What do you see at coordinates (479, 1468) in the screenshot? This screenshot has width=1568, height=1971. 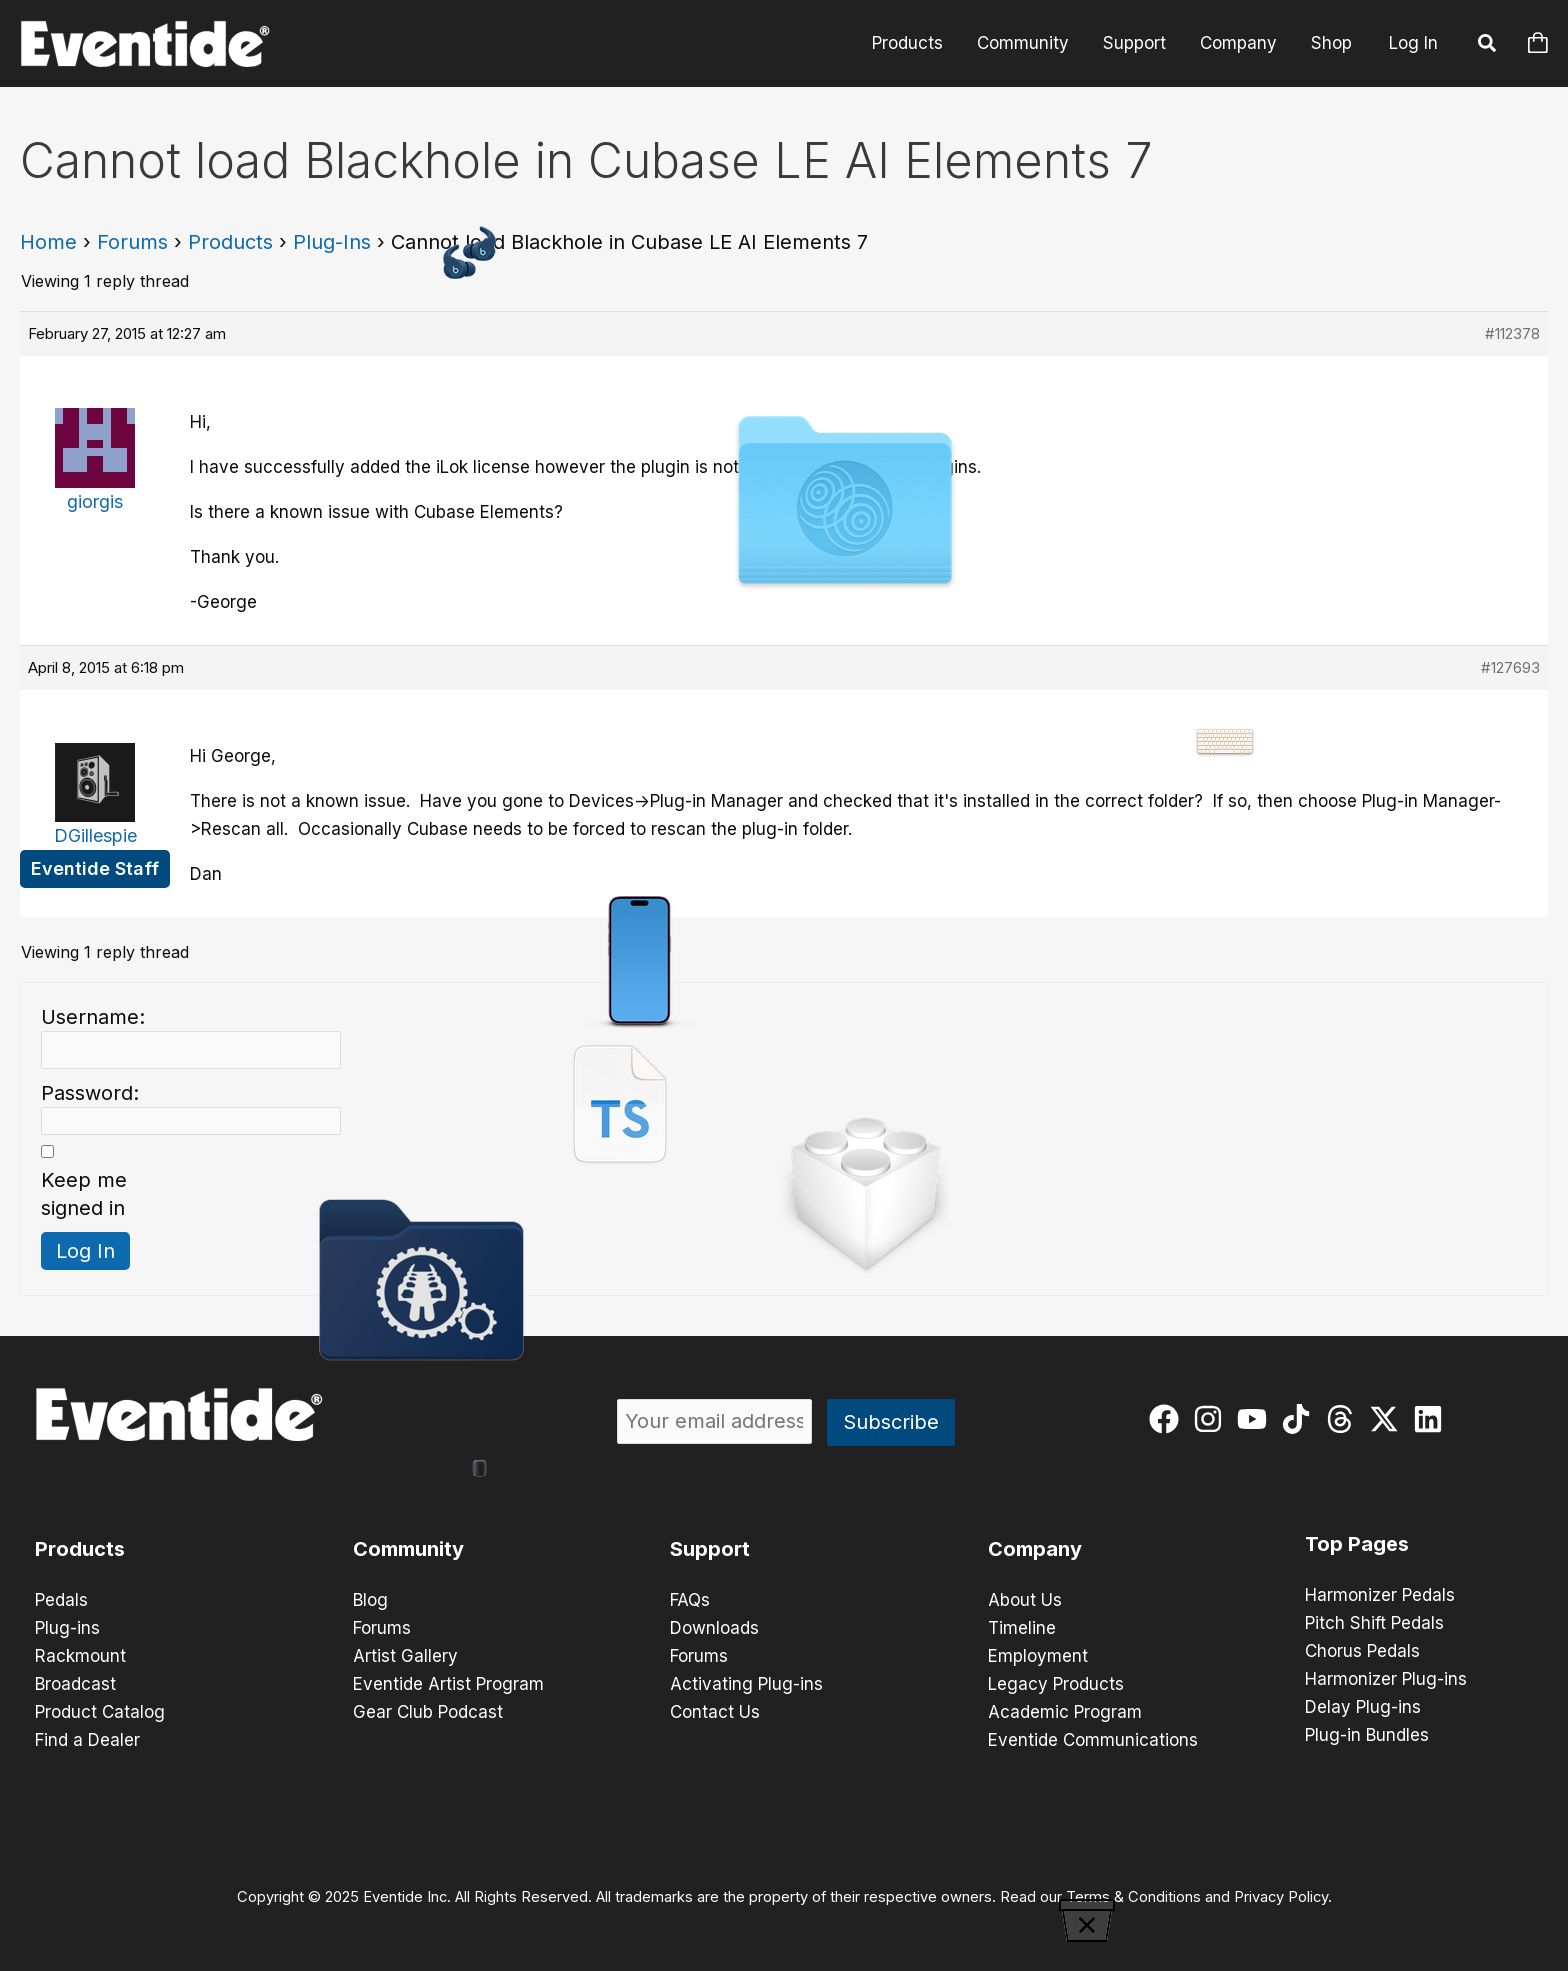 I see `apple homepod smart speaker device` at bounding box center [479, 1468].